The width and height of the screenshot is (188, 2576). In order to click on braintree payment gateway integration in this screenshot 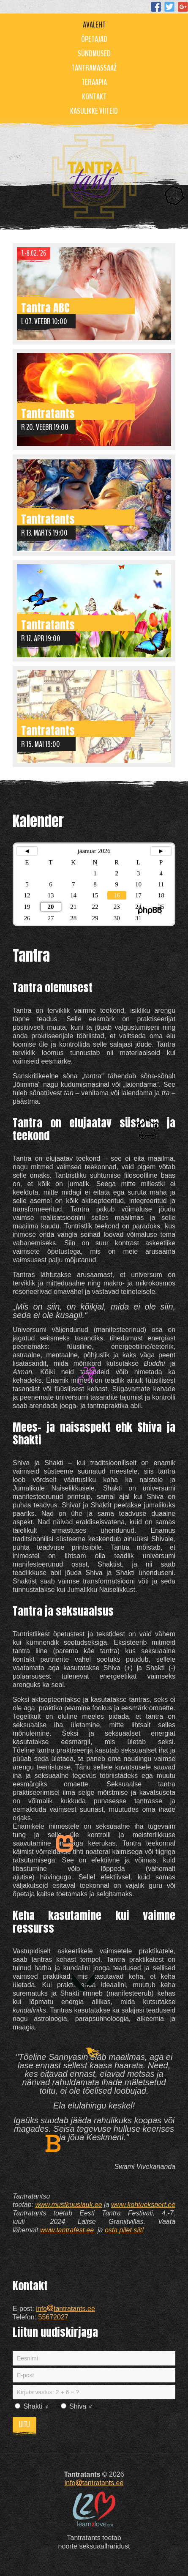, I will do `click(53, 2143)`.